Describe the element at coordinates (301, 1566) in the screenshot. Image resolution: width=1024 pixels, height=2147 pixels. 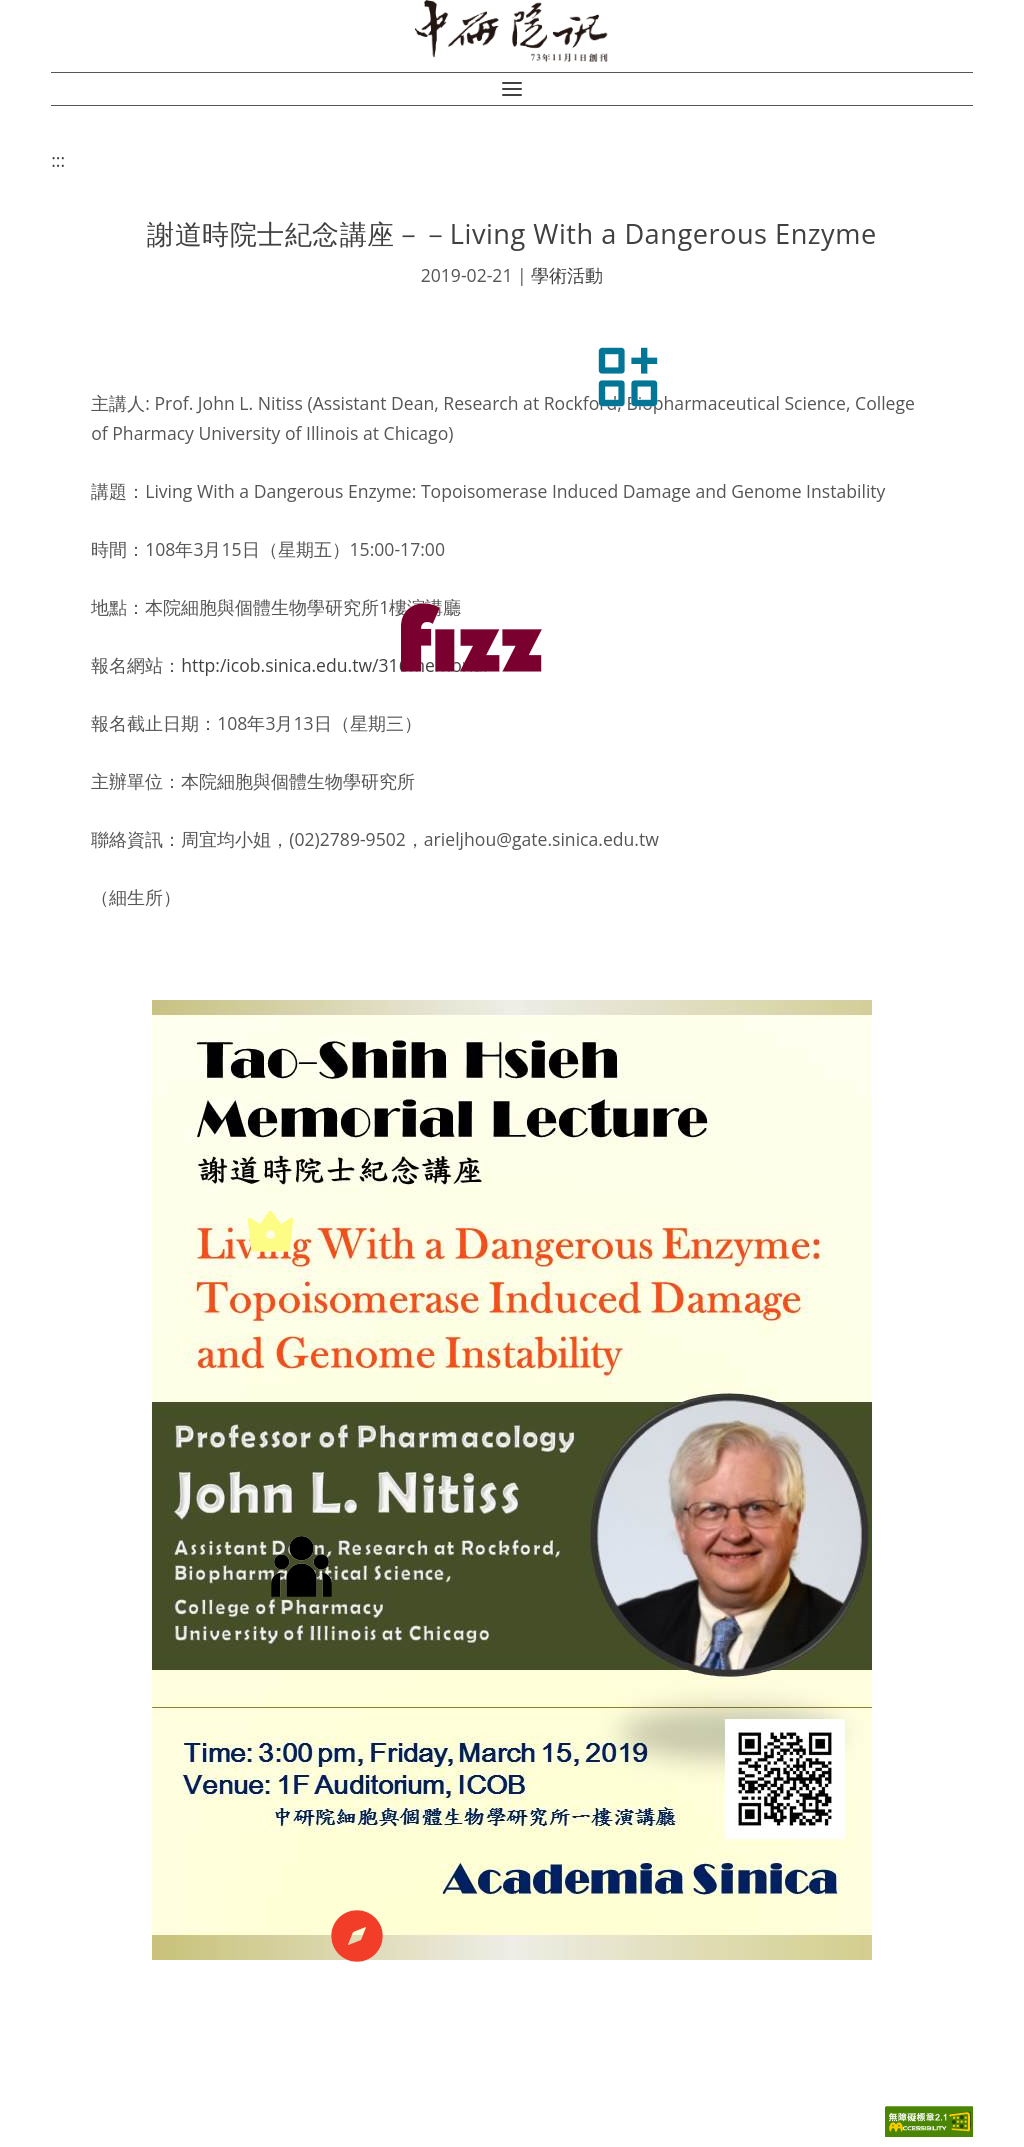
I see `view team members` at that location.